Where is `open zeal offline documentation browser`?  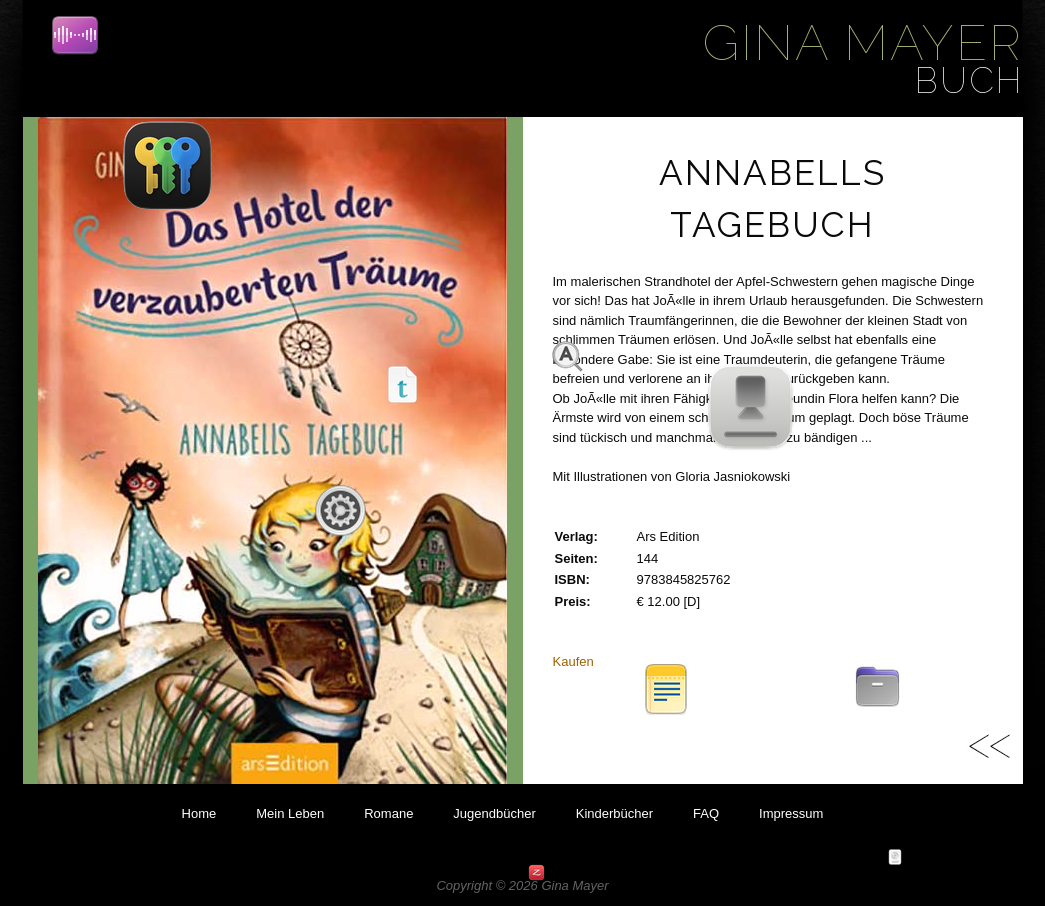
open zeal offline documentation browser is located at coordinates (536, 872).